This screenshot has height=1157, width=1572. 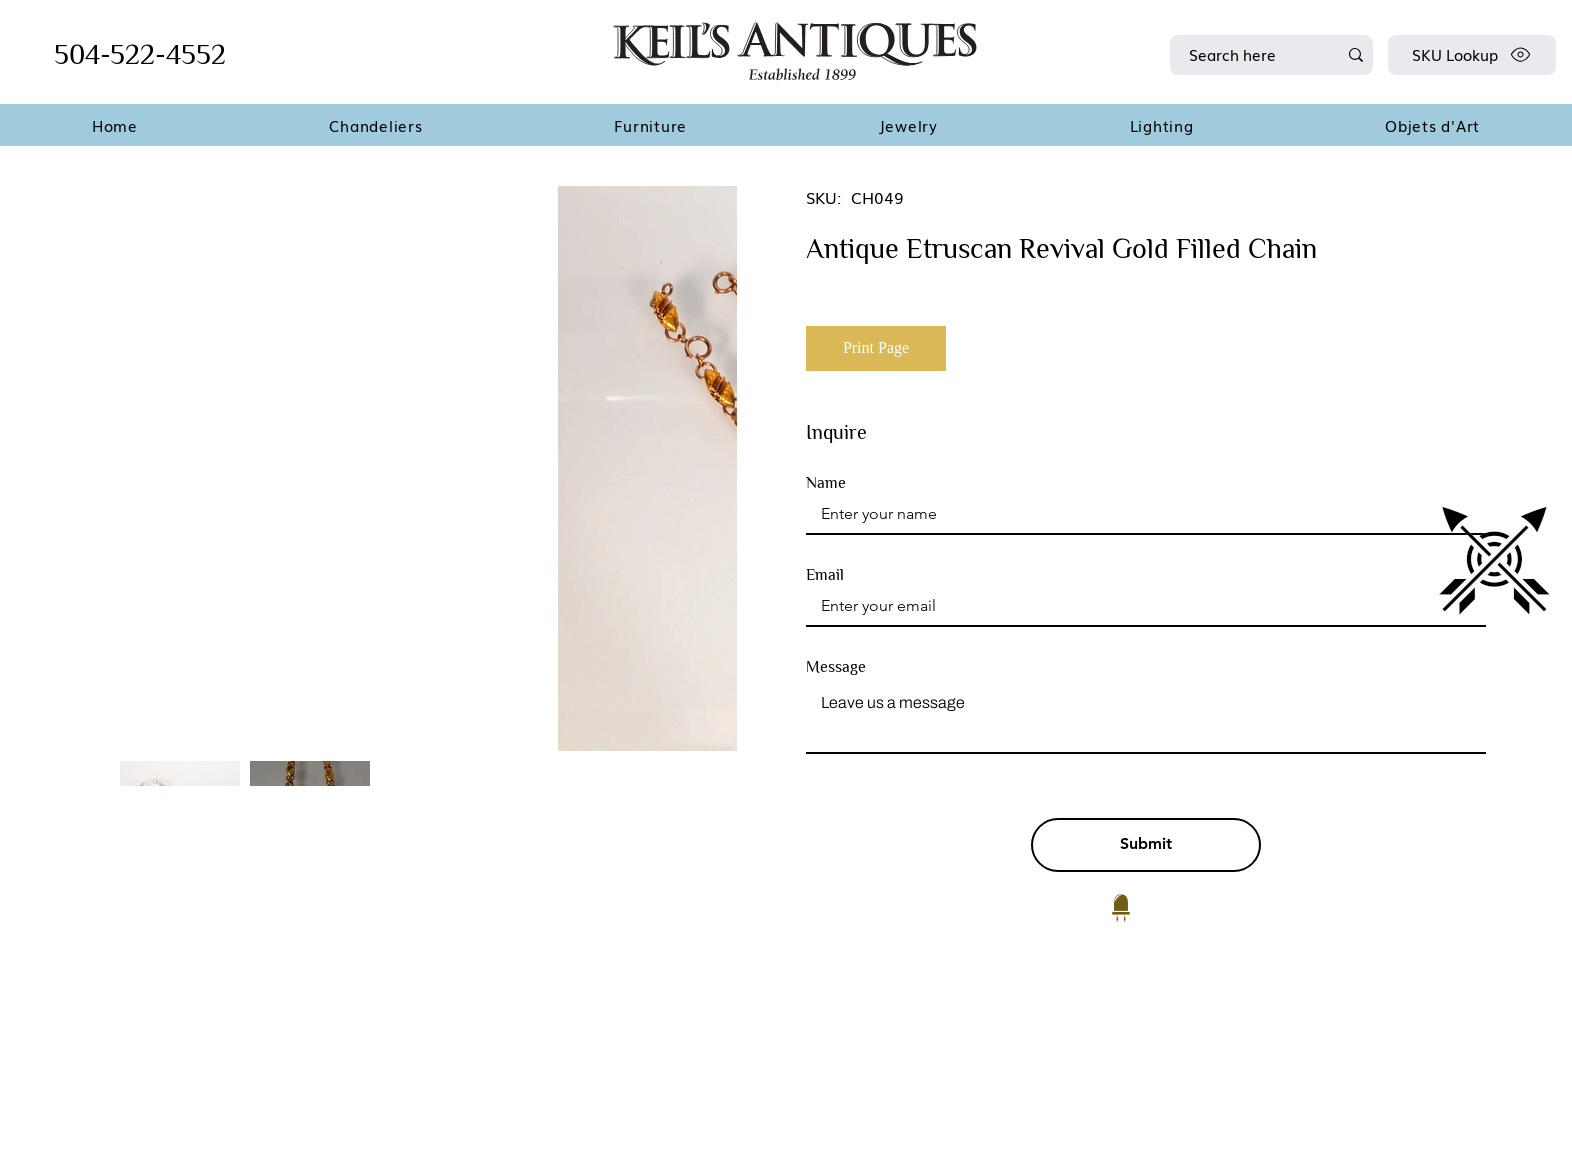 What do you see at coordinates (1494, 559) in the screenshot?
I see `view targeting or precision settings` at bounding box center [1494, 559].